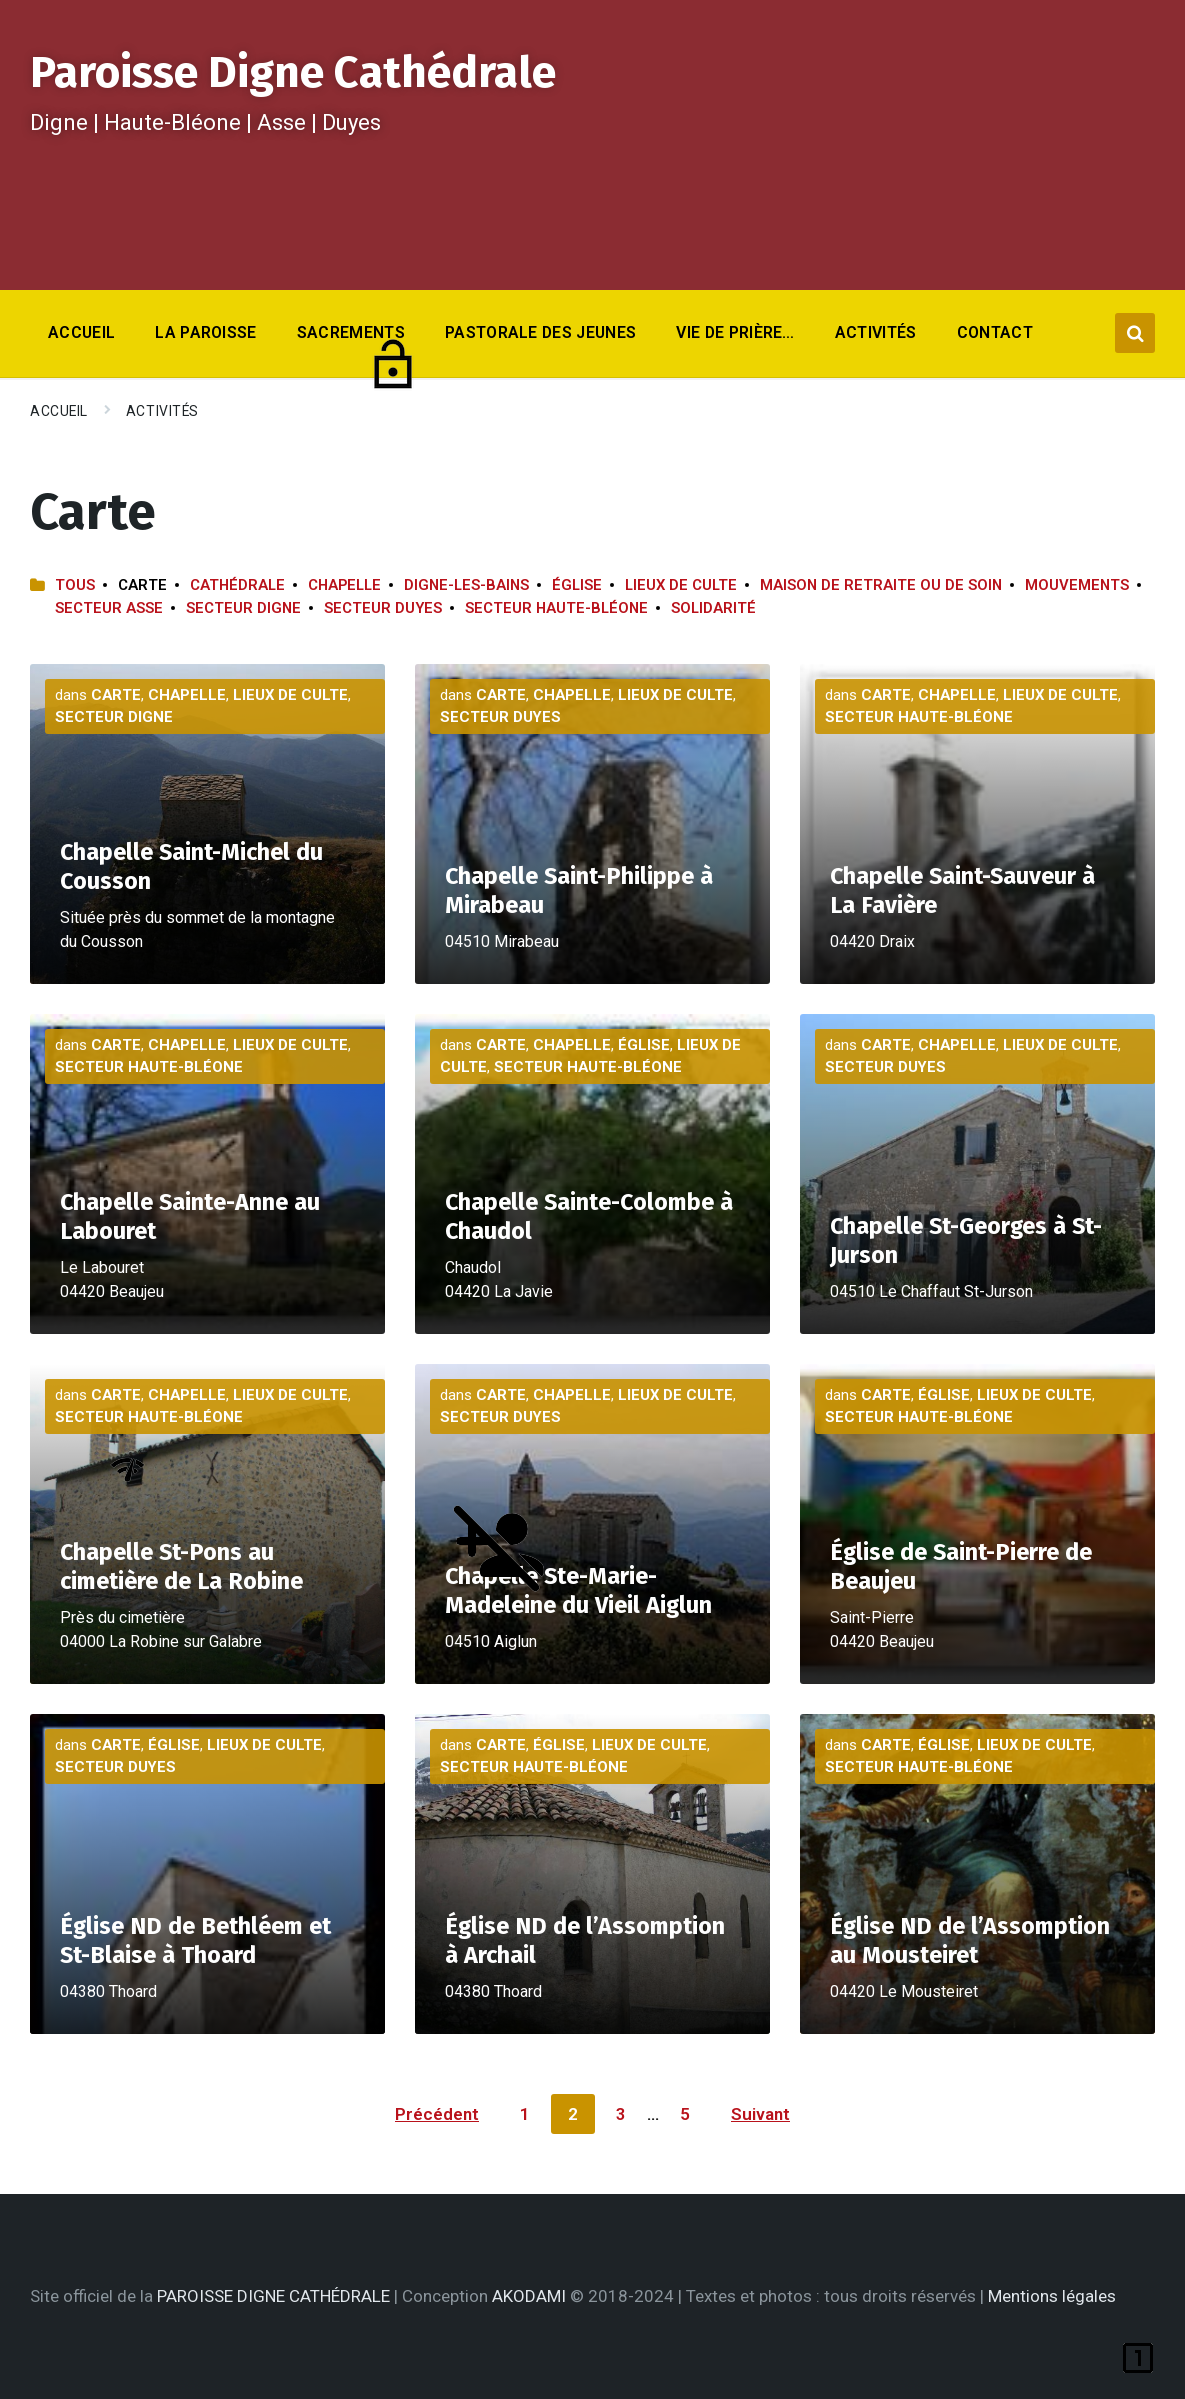  I want to click on check network connection speed, so click(127, 1469).